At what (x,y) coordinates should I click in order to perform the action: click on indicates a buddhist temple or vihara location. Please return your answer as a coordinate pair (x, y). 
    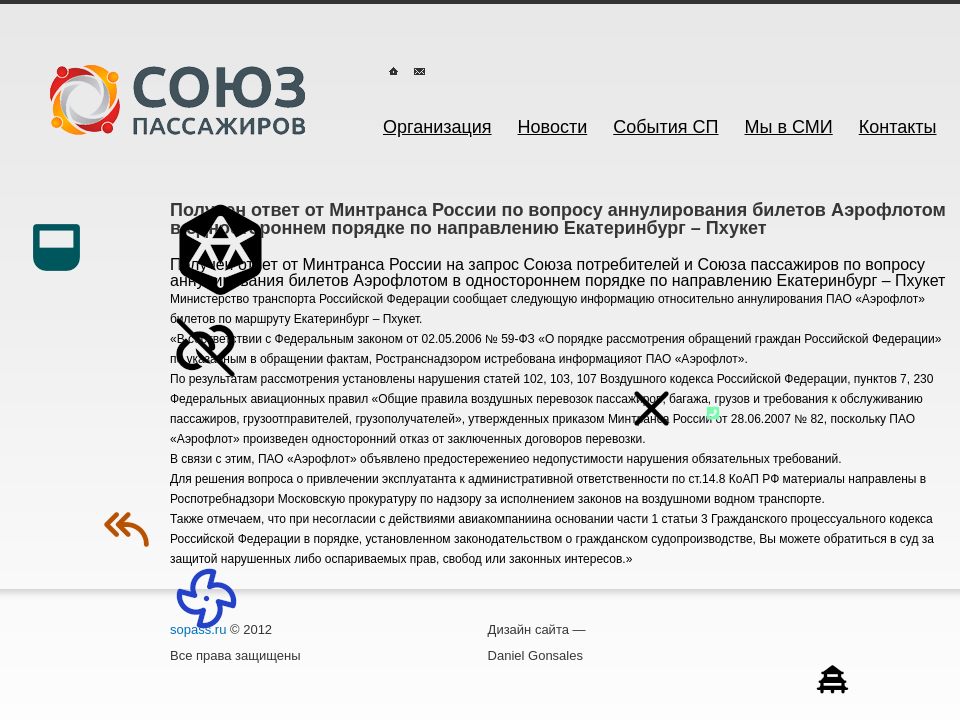
    Looking at the image, I should click on (832, 679).